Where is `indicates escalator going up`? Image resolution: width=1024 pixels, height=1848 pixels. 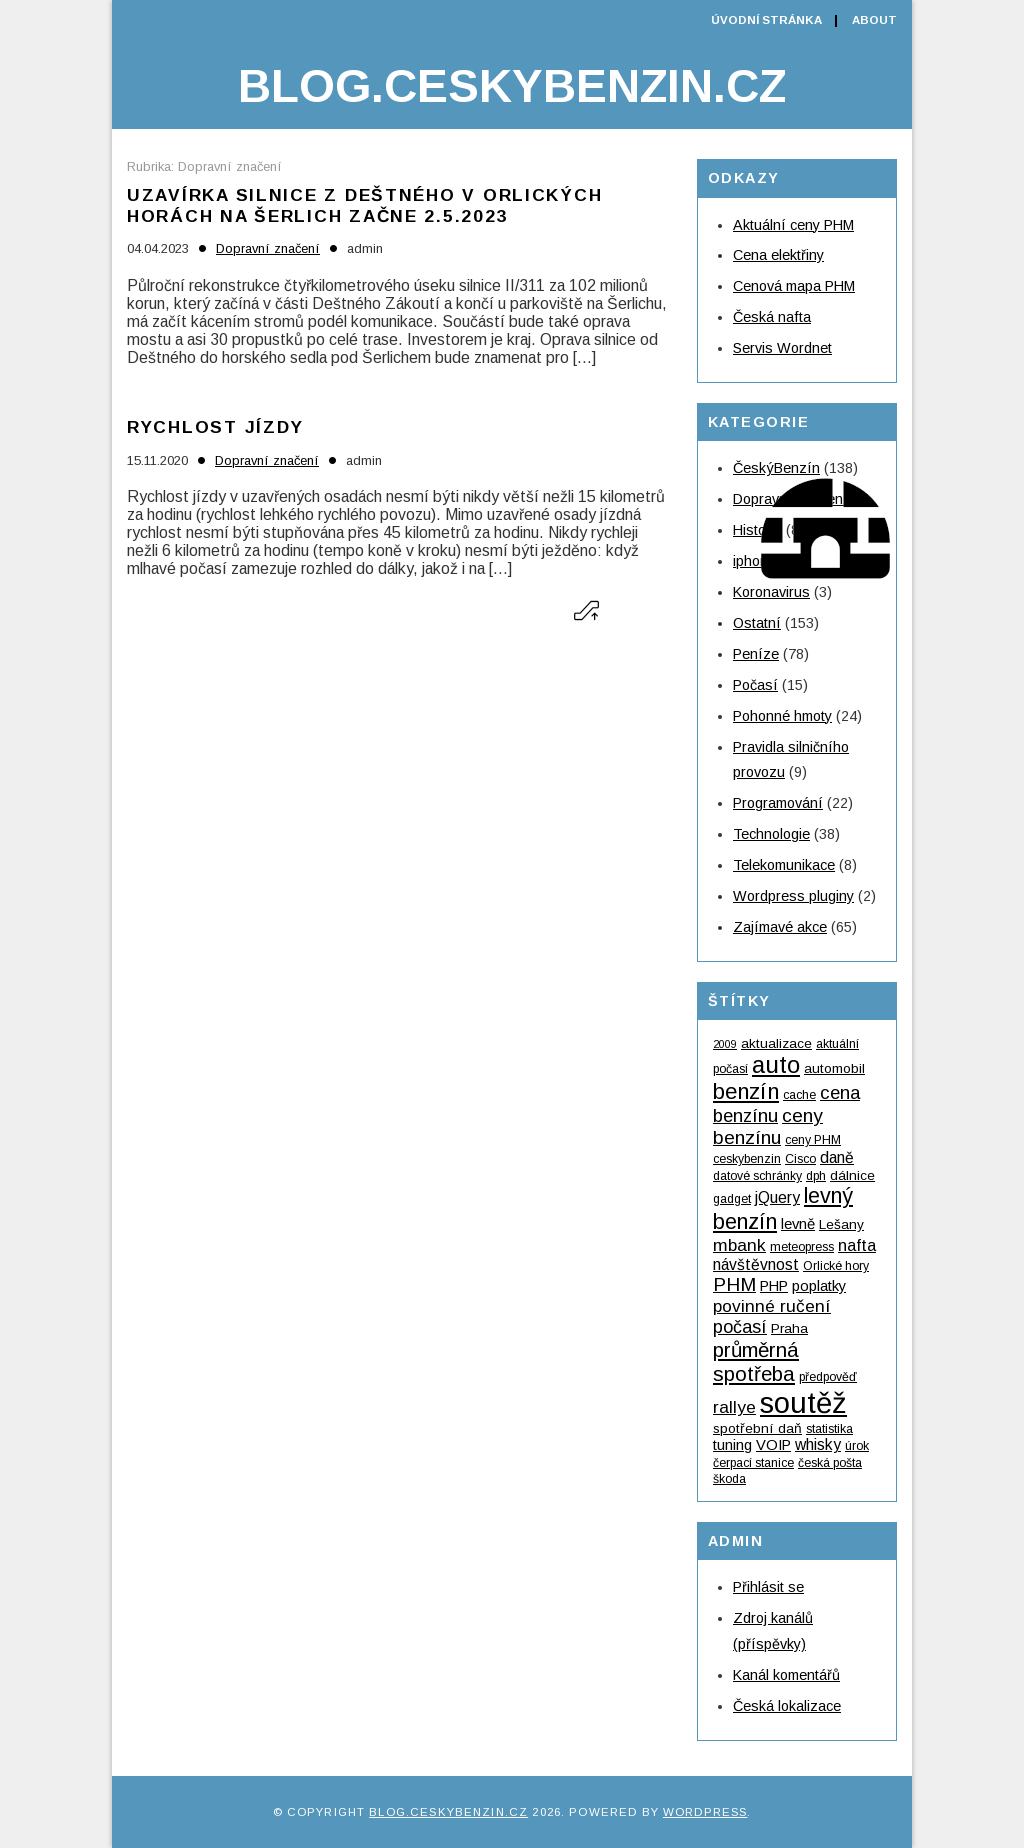 indicates escalator going up is located at coordinates (586, 610).